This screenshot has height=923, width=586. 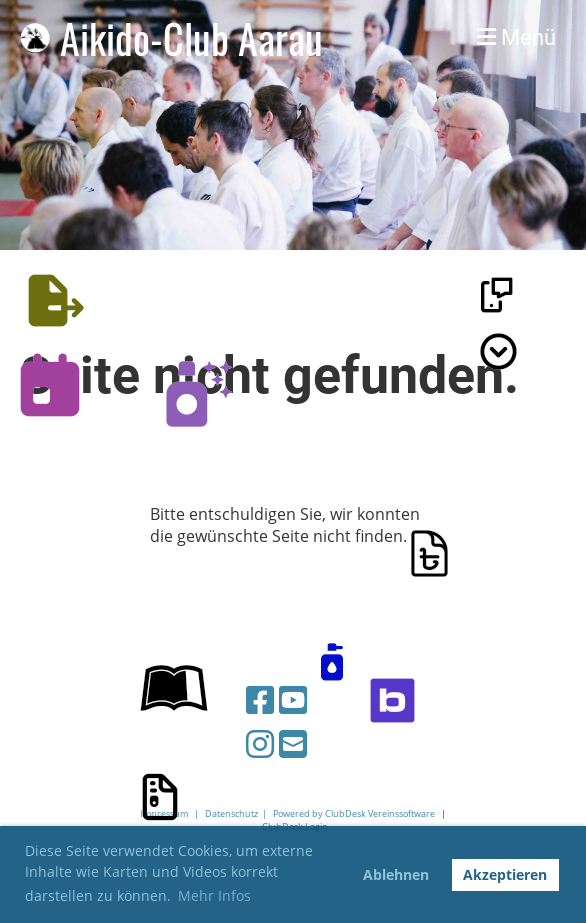 What do you see at coordinates (498, 351) in the screenshot?
I see `expand dropdown menu or section` at bounding box center [498, 351].